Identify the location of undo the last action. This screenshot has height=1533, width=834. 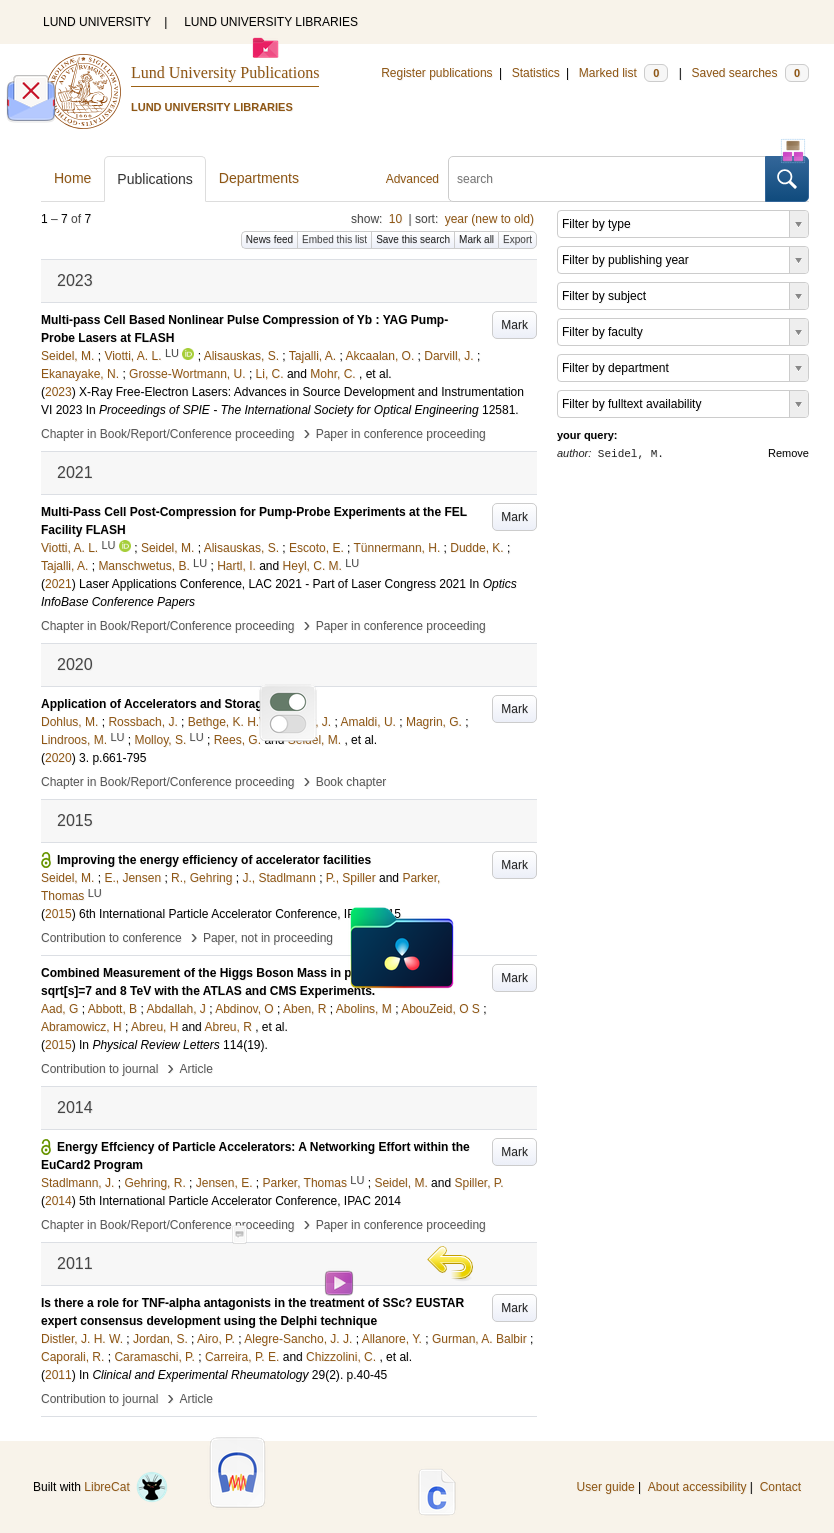
(450, 1261).